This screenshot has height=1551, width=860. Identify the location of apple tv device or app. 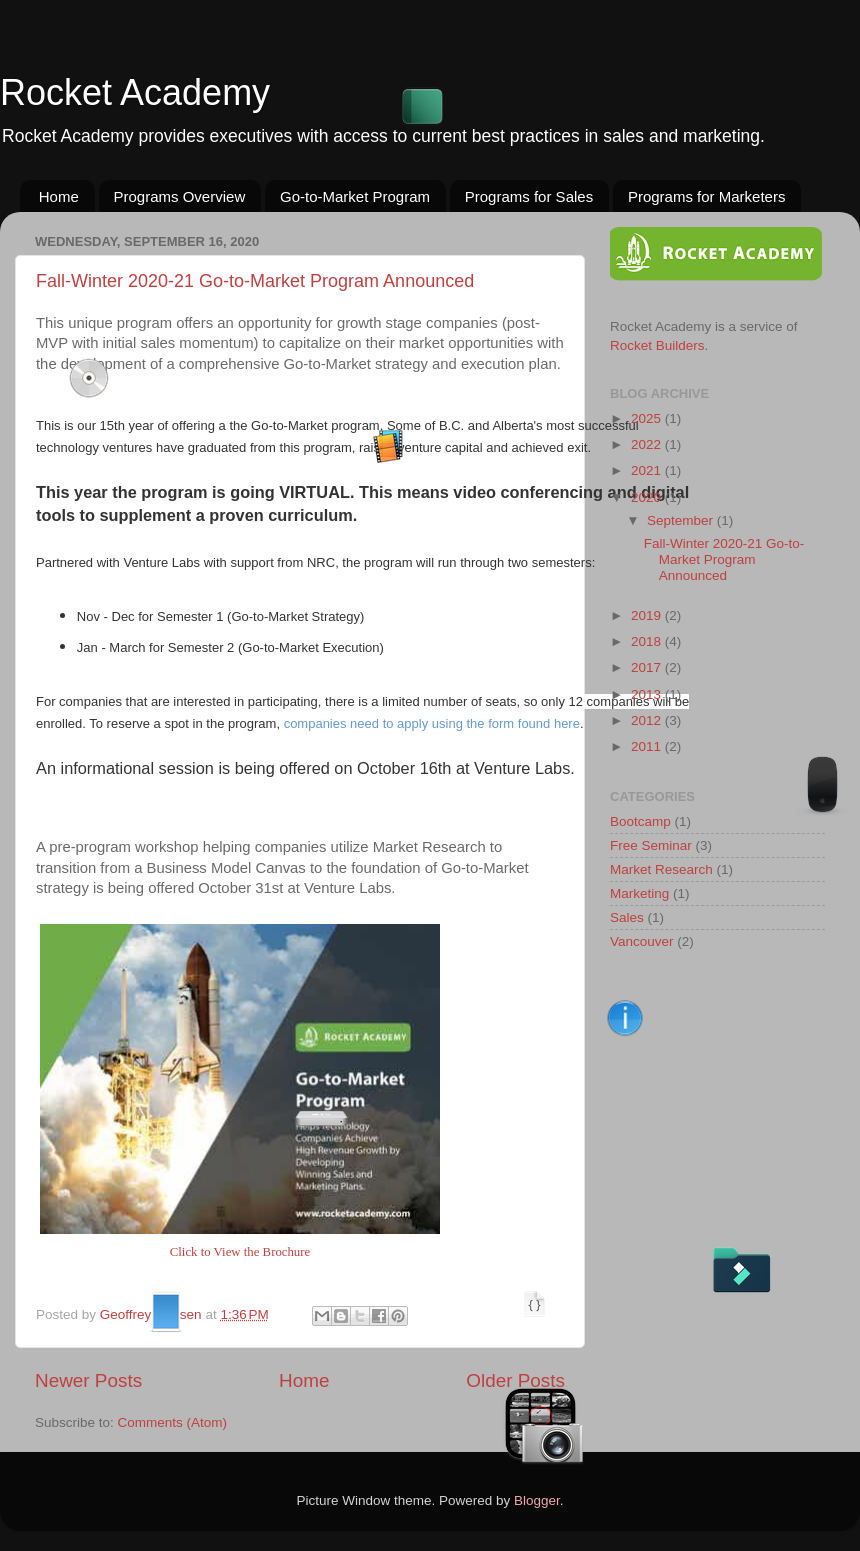
(321, 1110).